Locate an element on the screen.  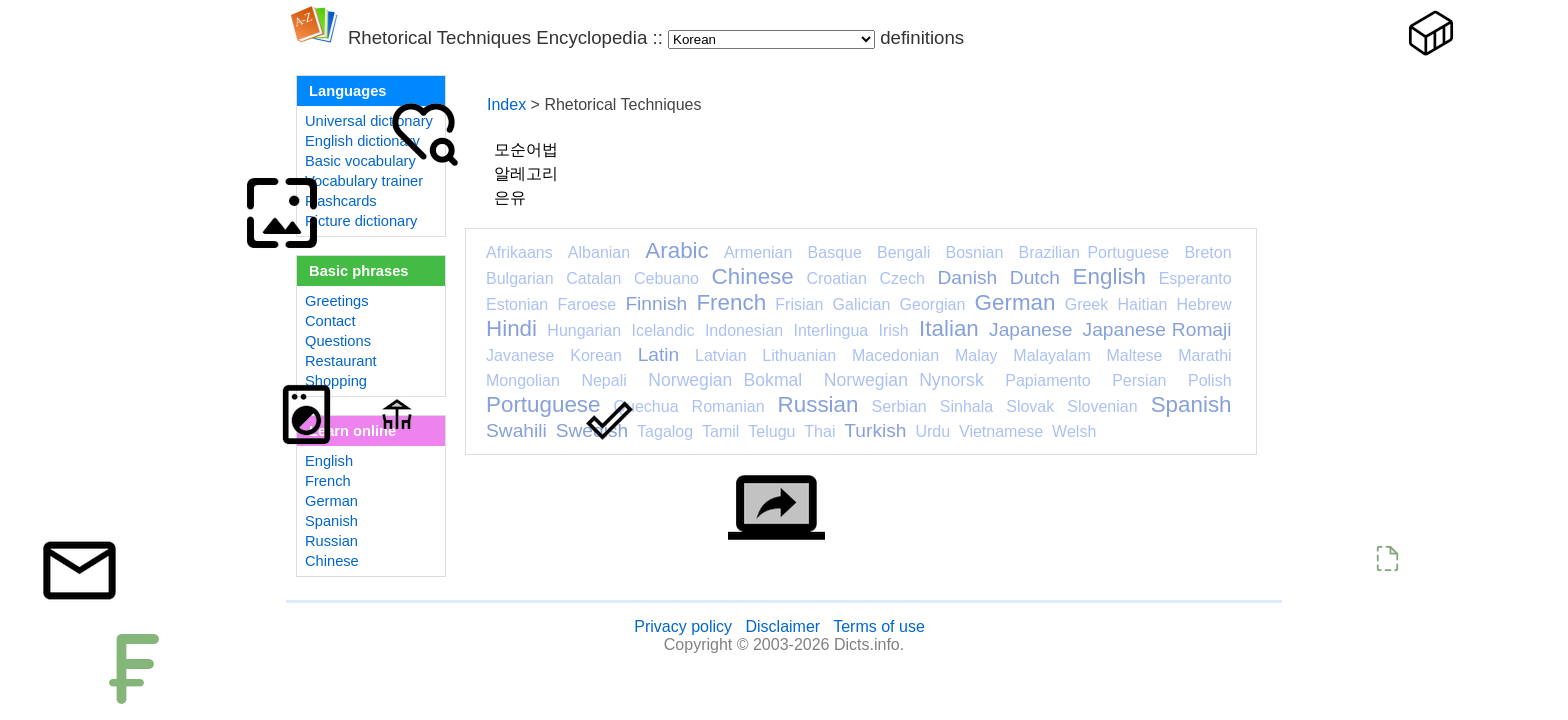
start sharing your screen is located at coordinates (776, 507).